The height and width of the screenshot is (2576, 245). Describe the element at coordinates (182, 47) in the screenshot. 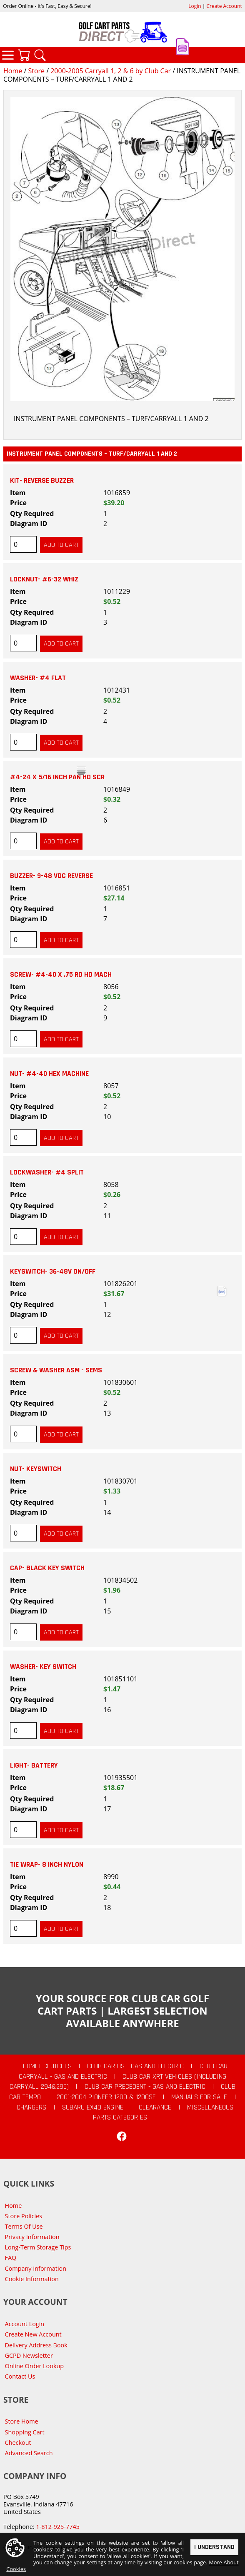

I see `libreoffice base database file` at that location.